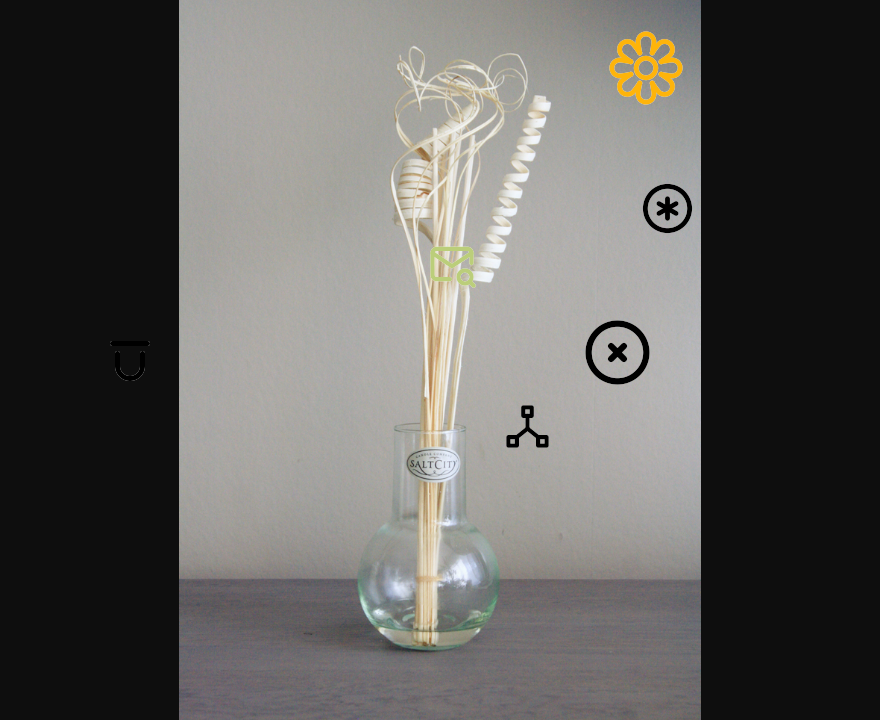 Image resolution: width=880 pixels, height=720 pixels. Describe the element at coordinates (452, 264) in the screenshot. I see `search your emails` at that location.